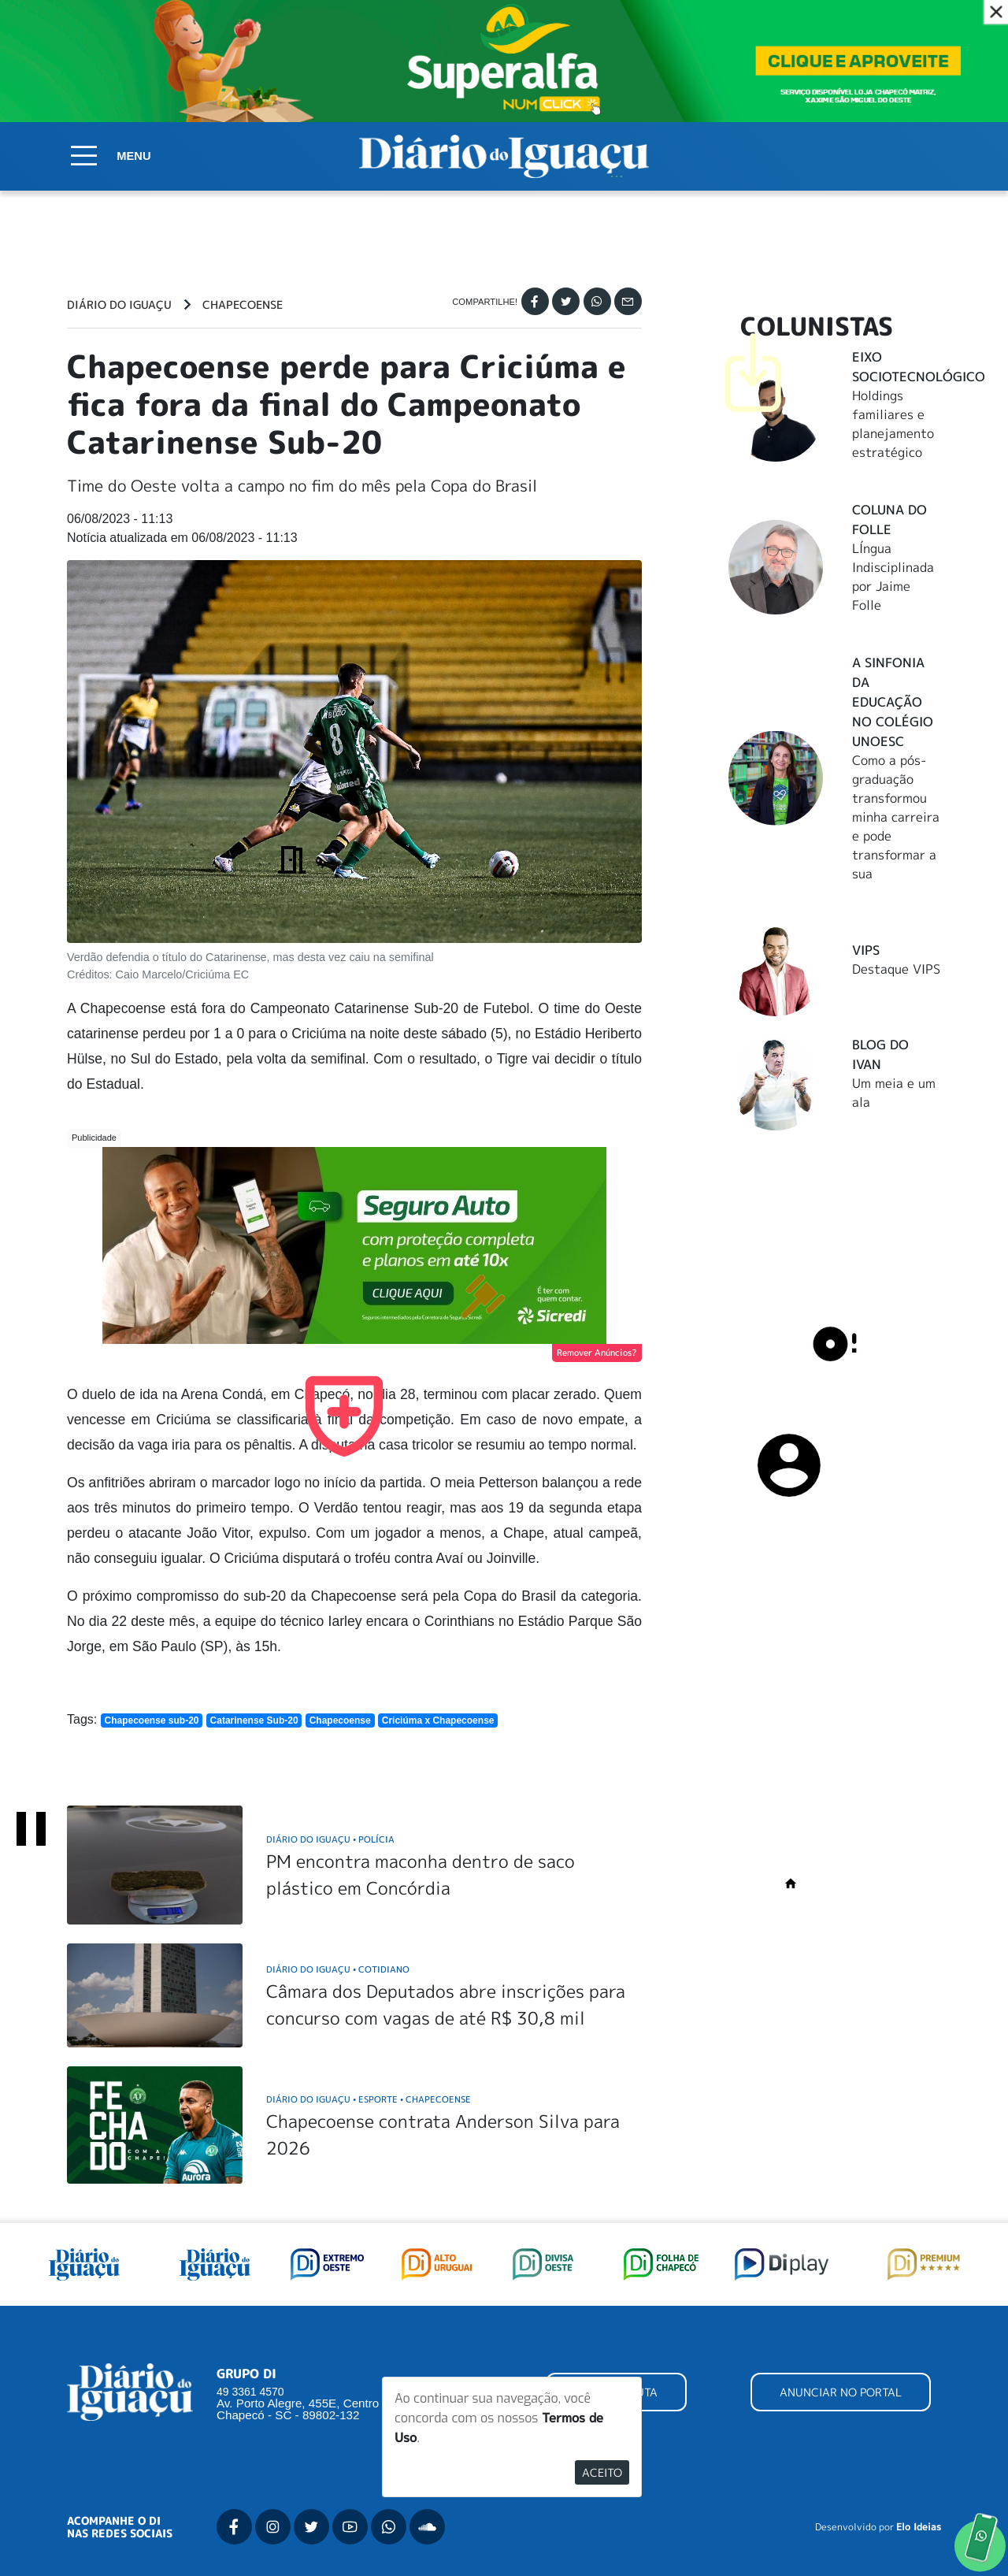 This screenshot has height=2576, width=1008. I want to click on access legal or terms of service settings, so click(481, 1297).